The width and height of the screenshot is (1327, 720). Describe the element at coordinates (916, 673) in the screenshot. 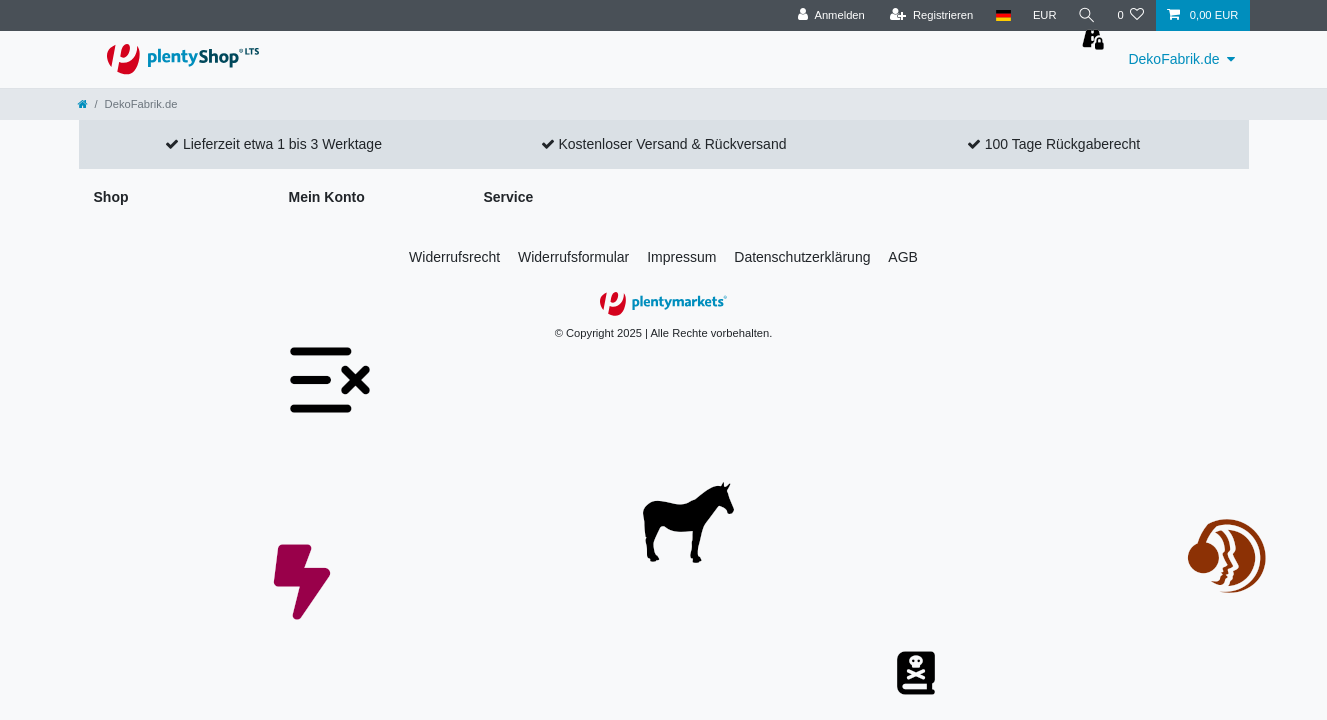

I see `access dark mode or spooky theme settings` at that location.